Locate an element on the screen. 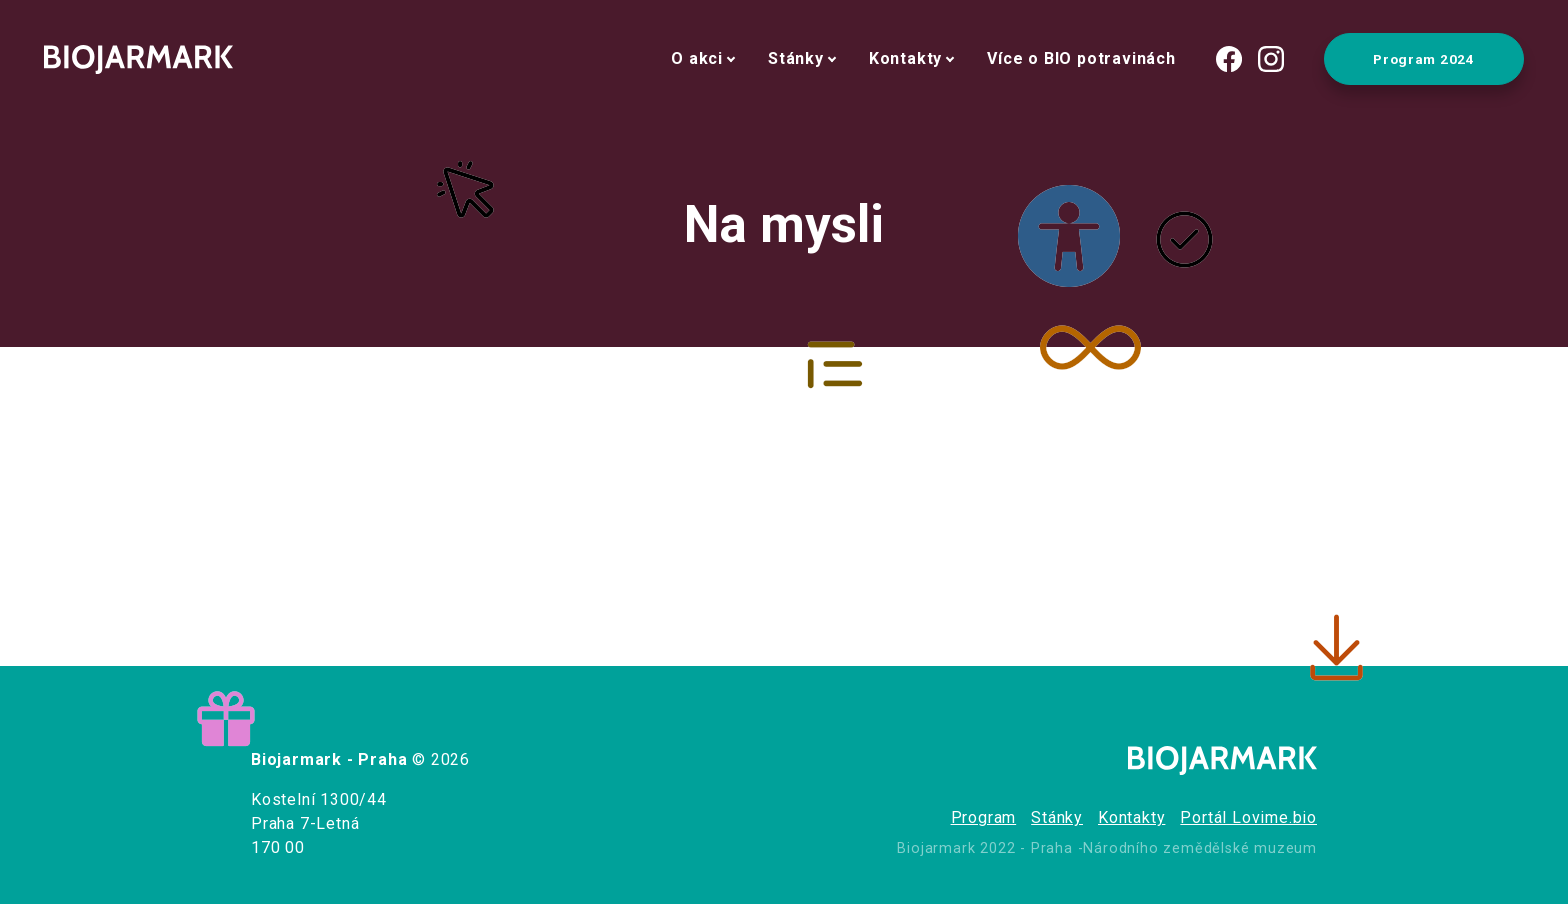 This screenshot has width=1568, height=904. access accessibility settings is located at coordinates (1069, 236).